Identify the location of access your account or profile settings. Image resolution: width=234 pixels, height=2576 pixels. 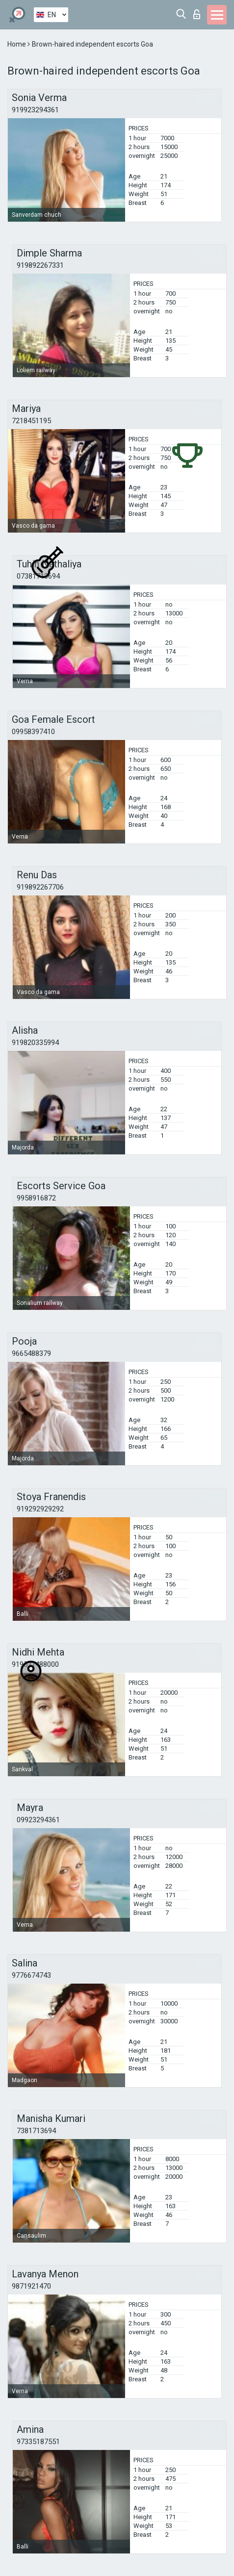
(31, 1671).